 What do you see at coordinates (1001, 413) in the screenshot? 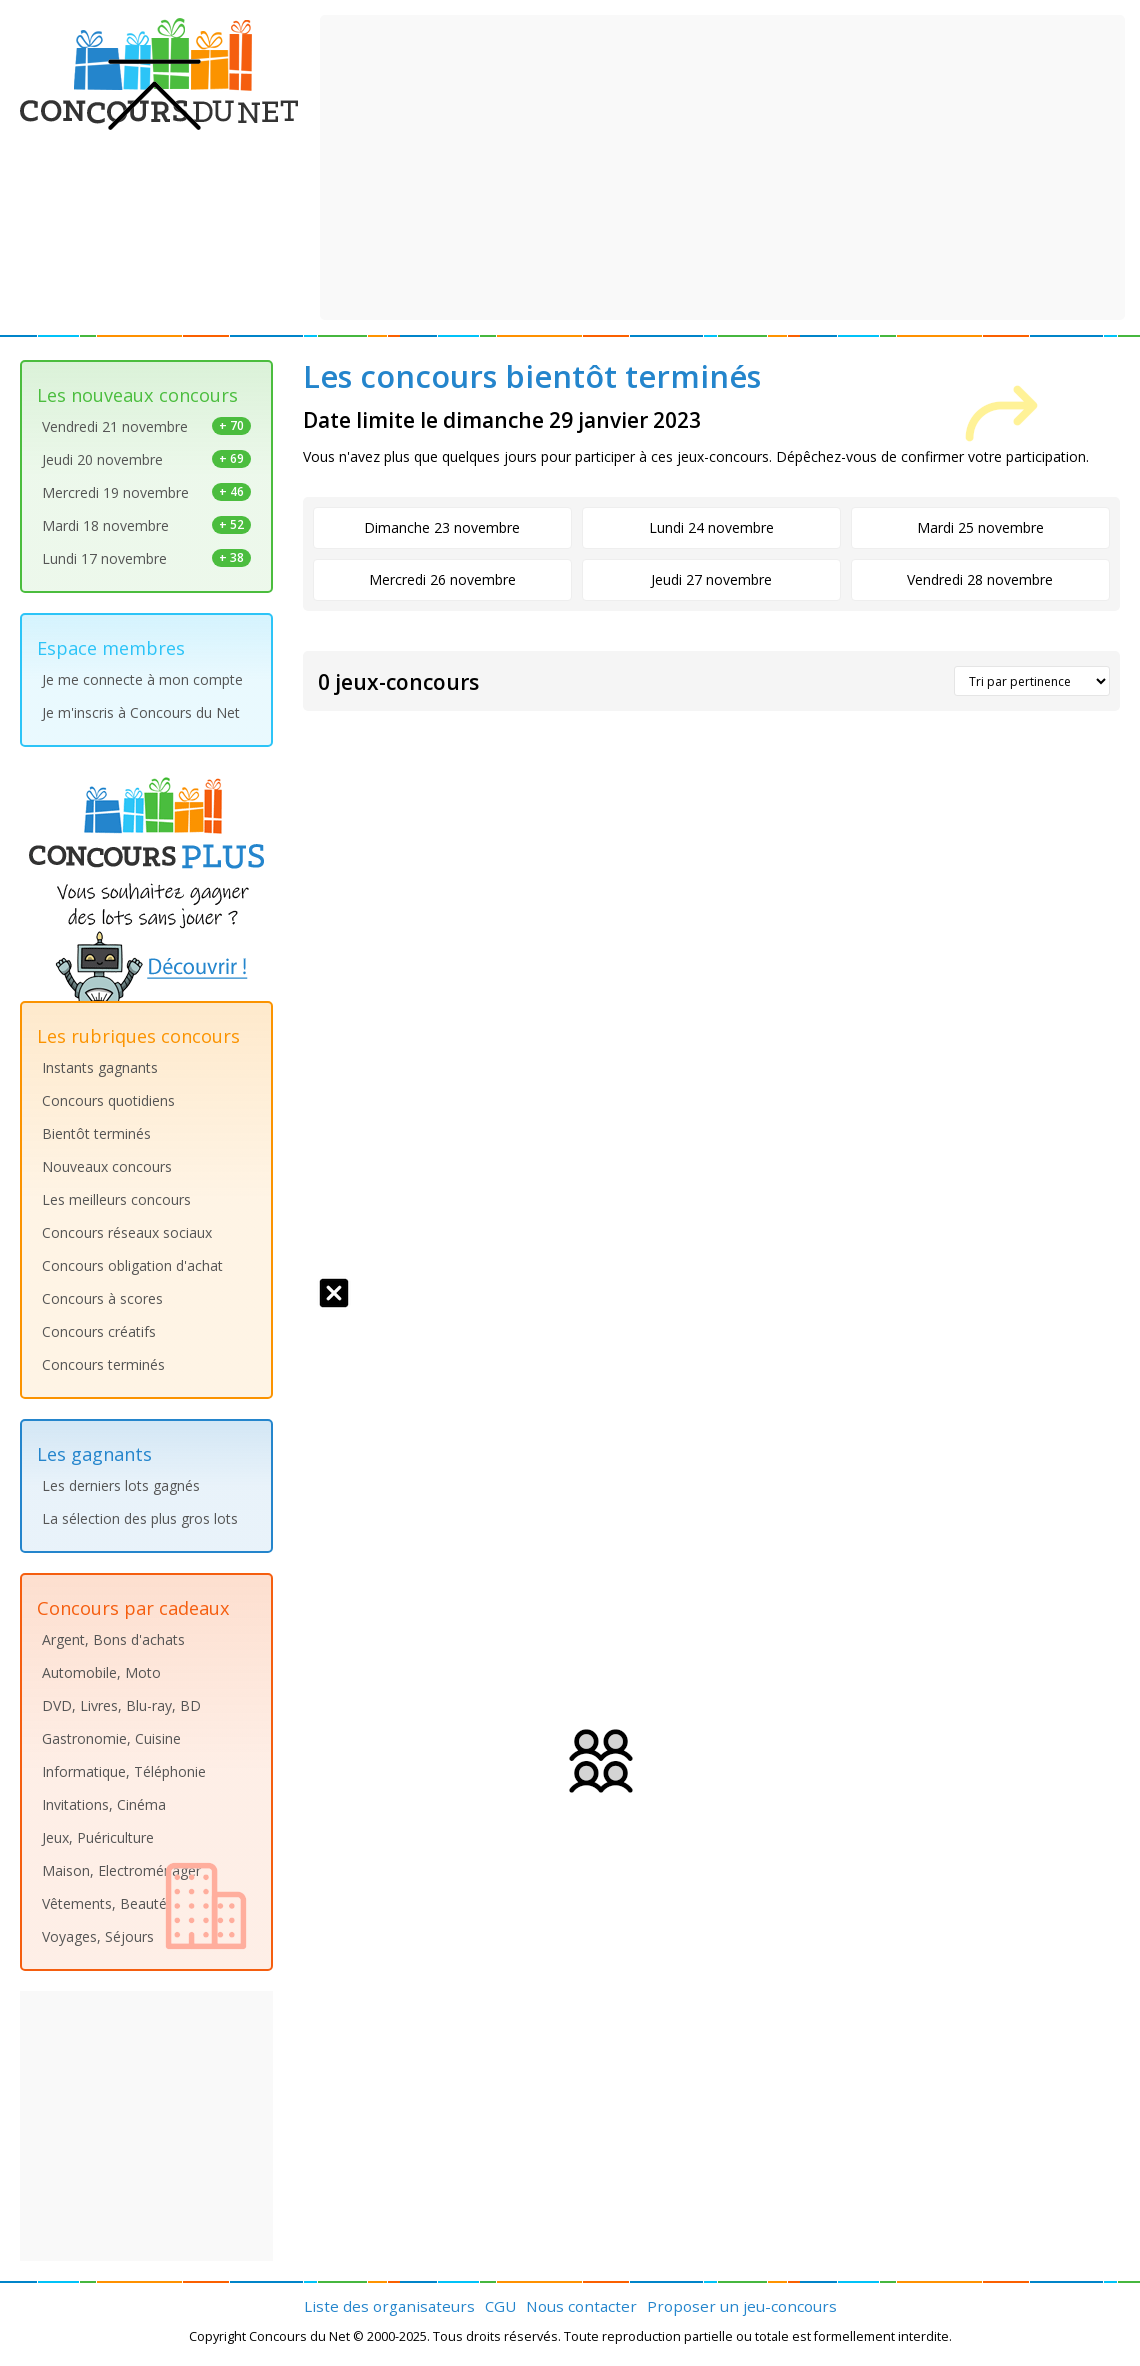
I see `share or forward content` at bounding box center [1001, 413].